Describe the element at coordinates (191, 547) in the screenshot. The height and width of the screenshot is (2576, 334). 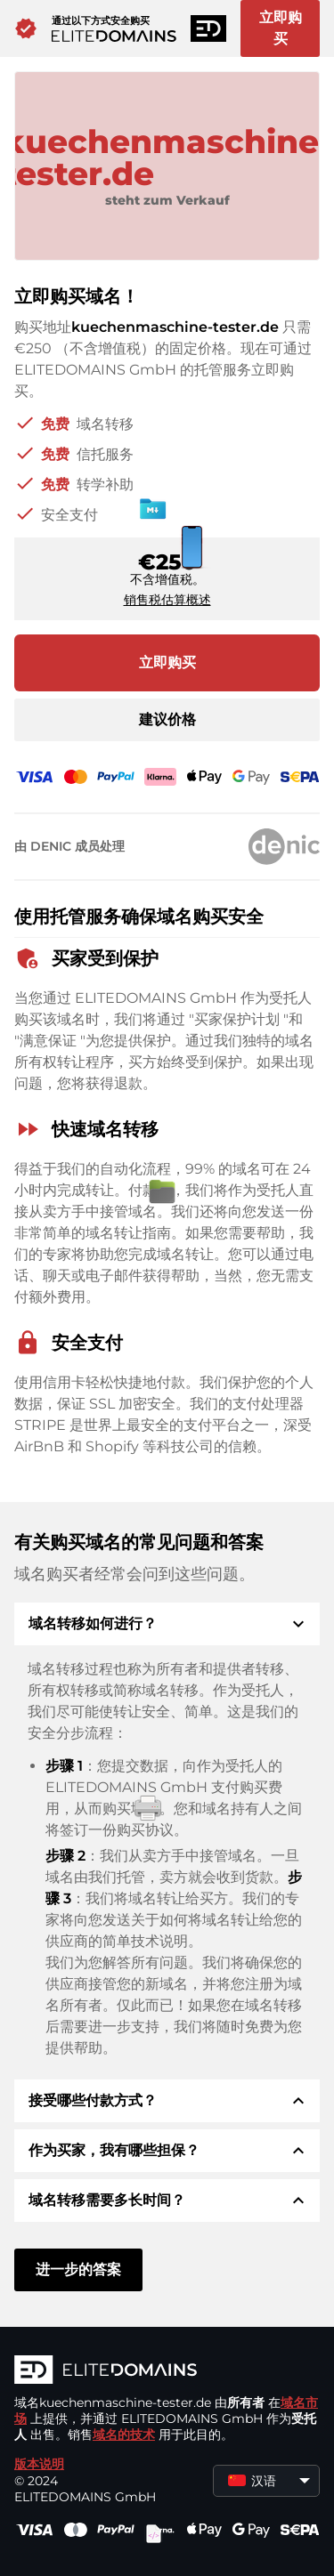
I see `iPhone 13 device in red color` at that location.